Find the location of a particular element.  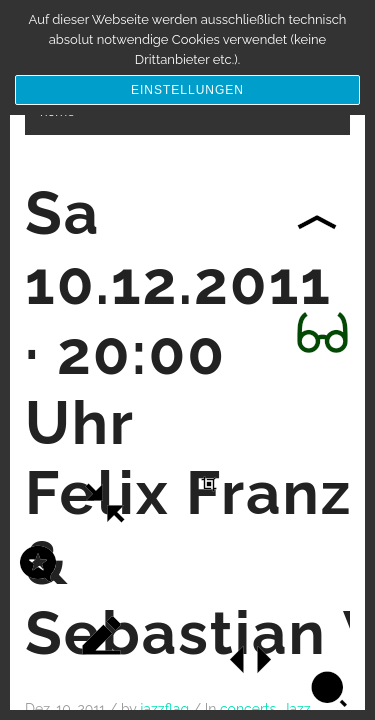

edit content or text is located at coordinates (101, 635).